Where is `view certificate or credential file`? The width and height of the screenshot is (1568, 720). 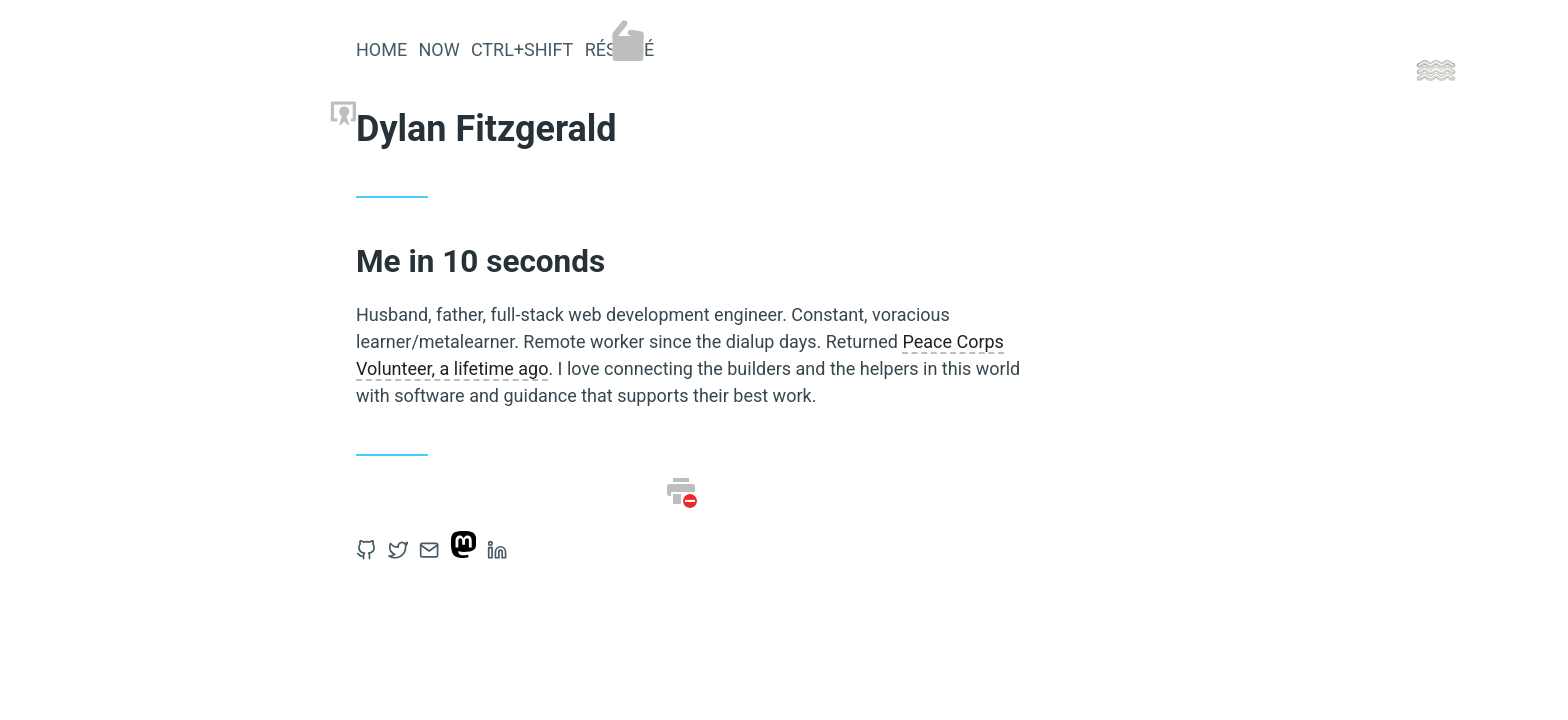 view certificate or credential file is located at coordinates (342, 111).